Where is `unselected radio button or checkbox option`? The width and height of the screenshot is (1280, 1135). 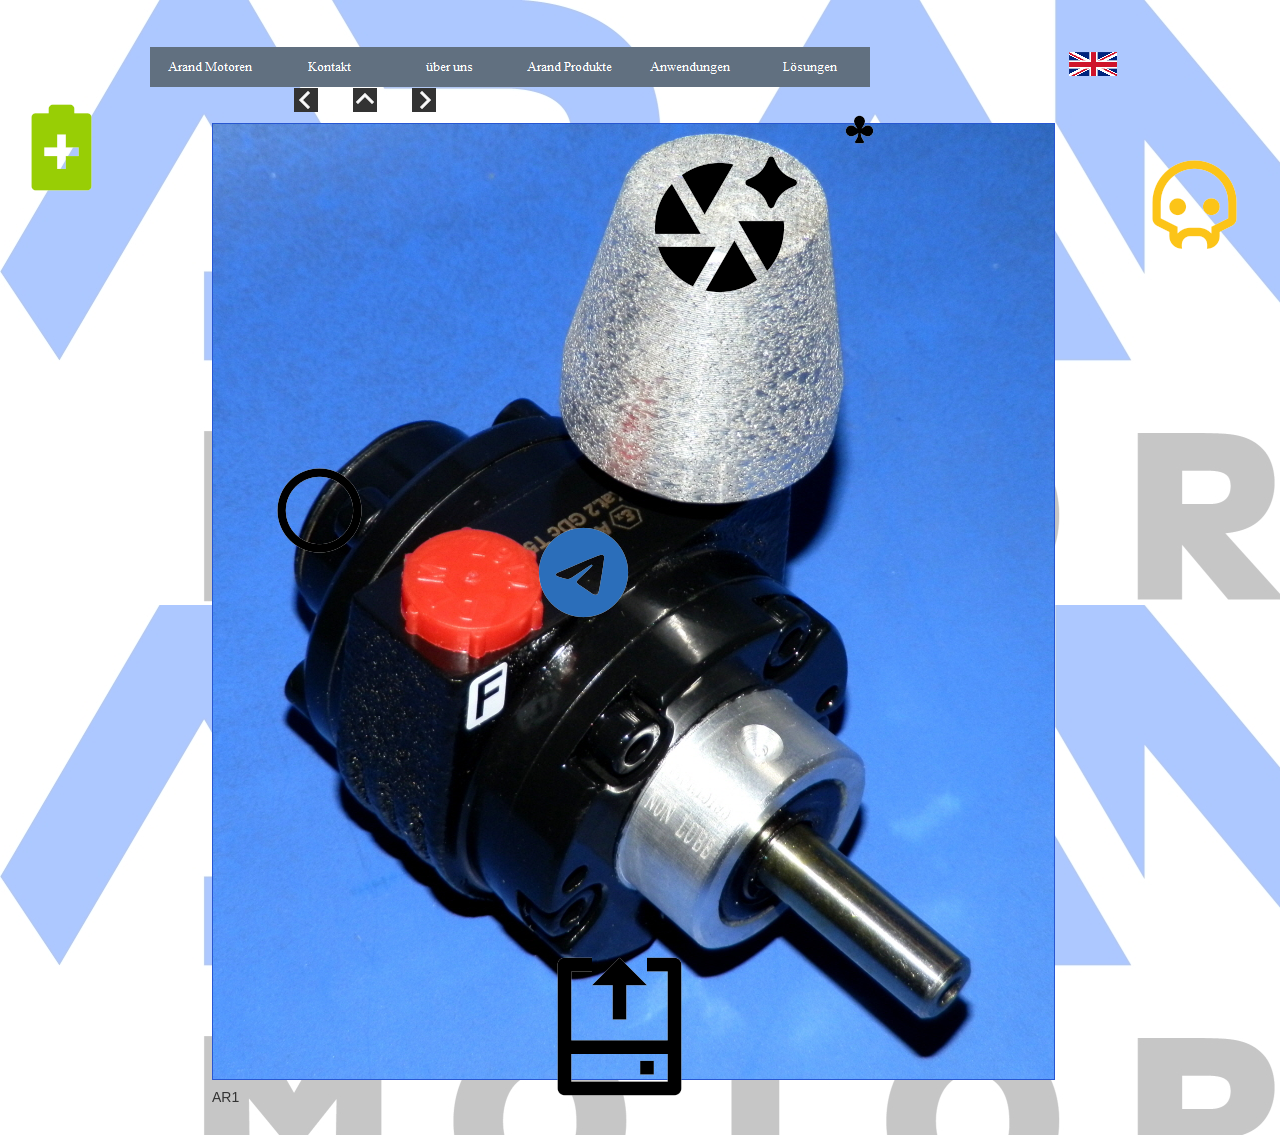
unselected radio button or checkbox option is located at coordinates (319, 510).